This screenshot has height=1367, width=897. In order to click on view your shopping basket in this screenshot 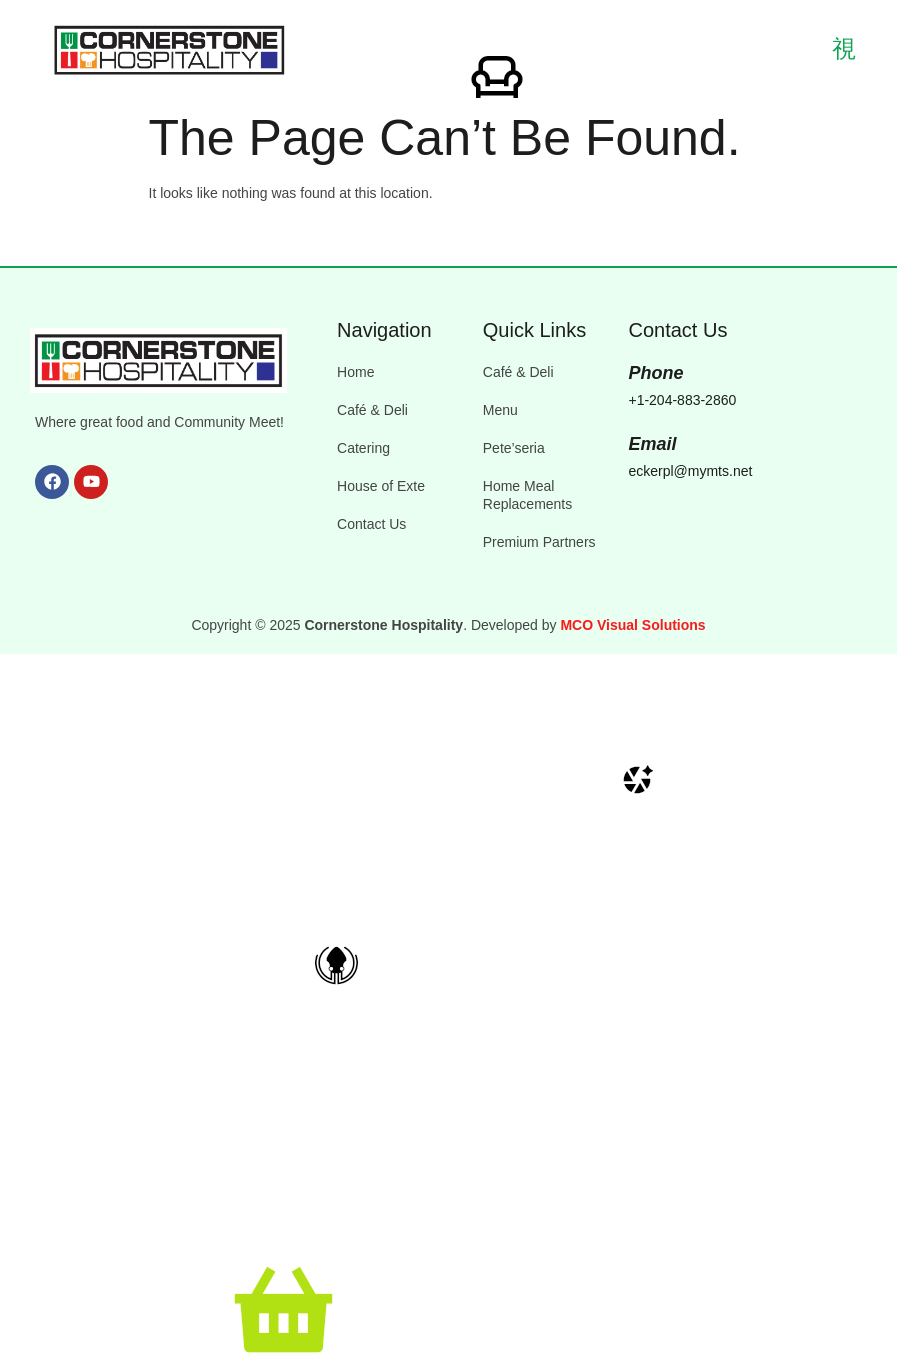, I will do `click(283, 1308)`.